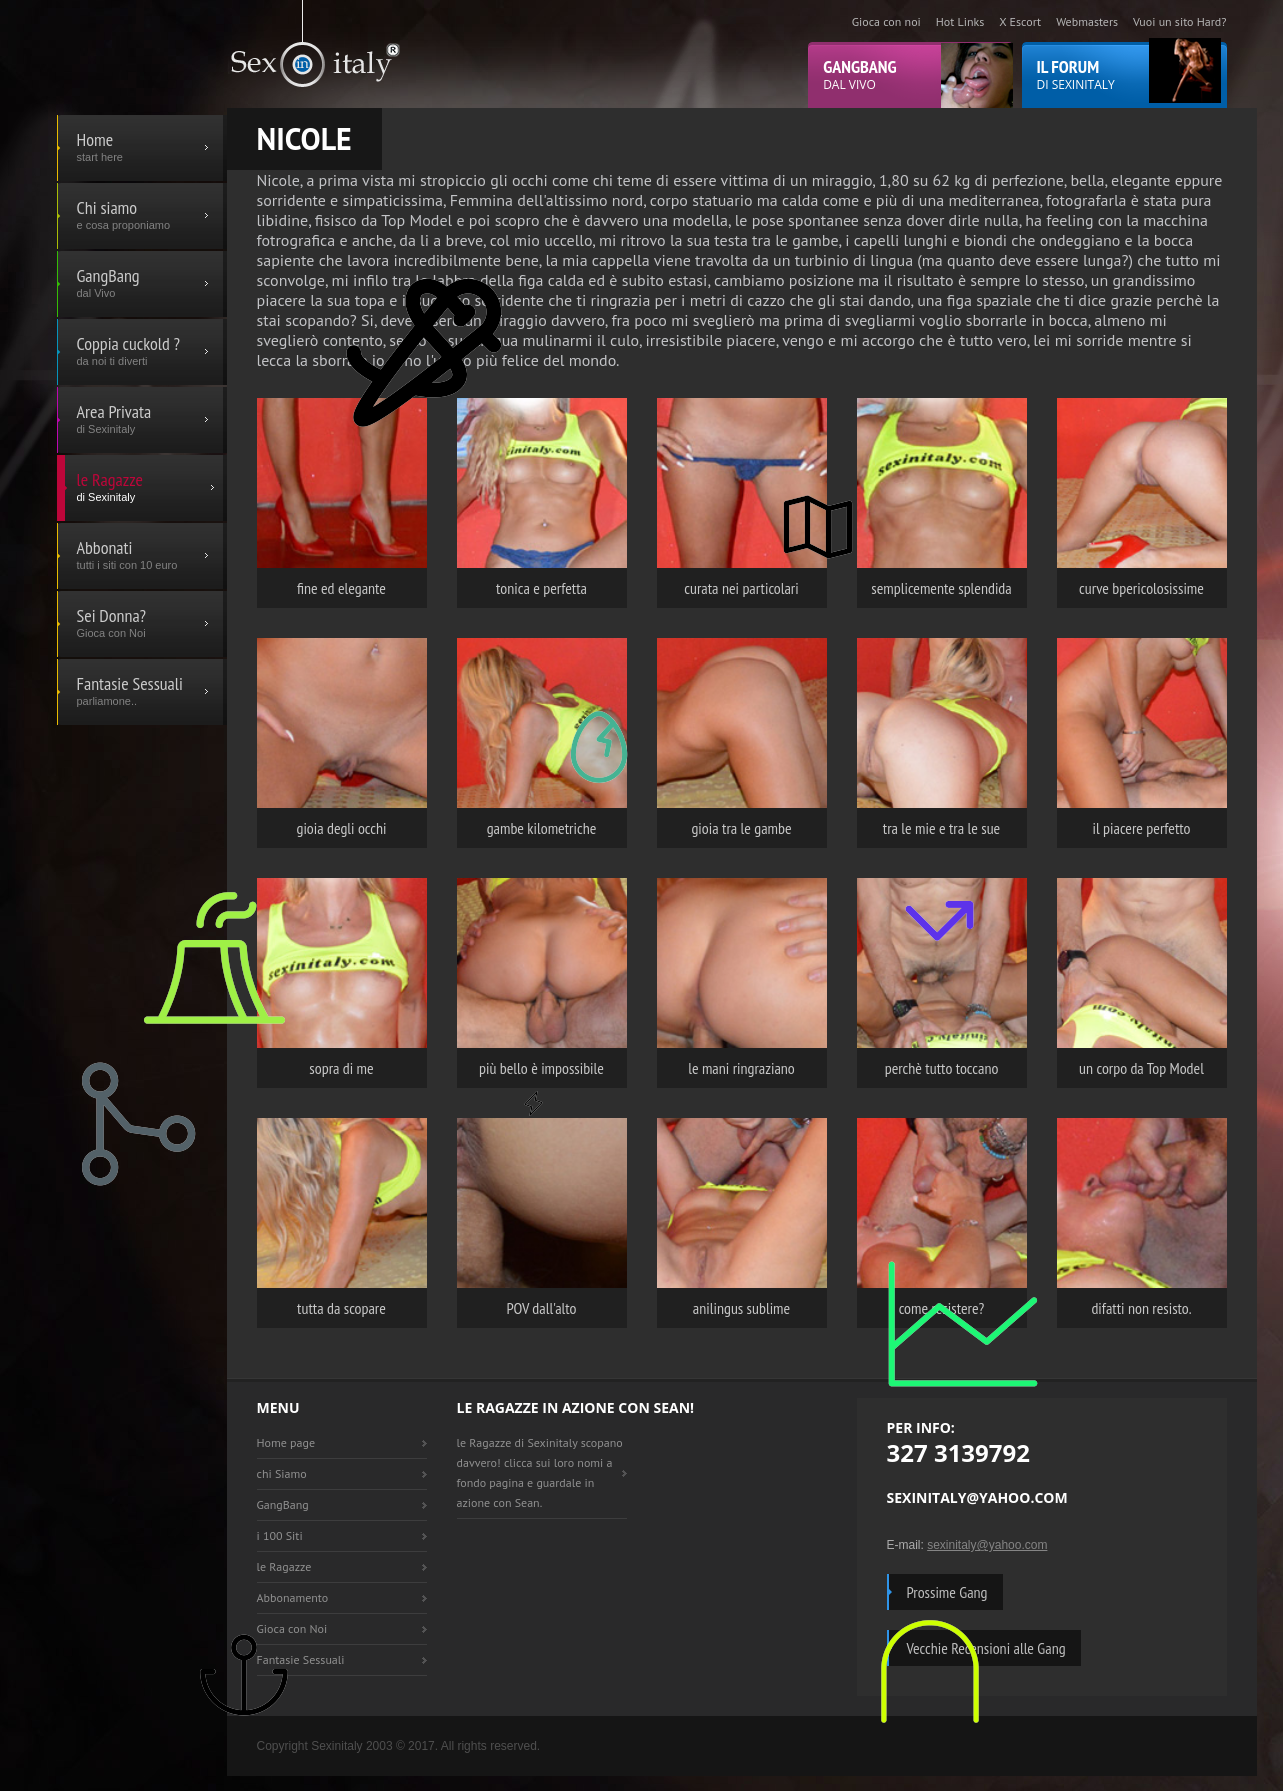 The width and height of the screenshot is (1283, 1791). What do you see at coordinates (427, 352) in the screenshot?
I see `access sewing or craft tools` at bounding box center [427, 352].